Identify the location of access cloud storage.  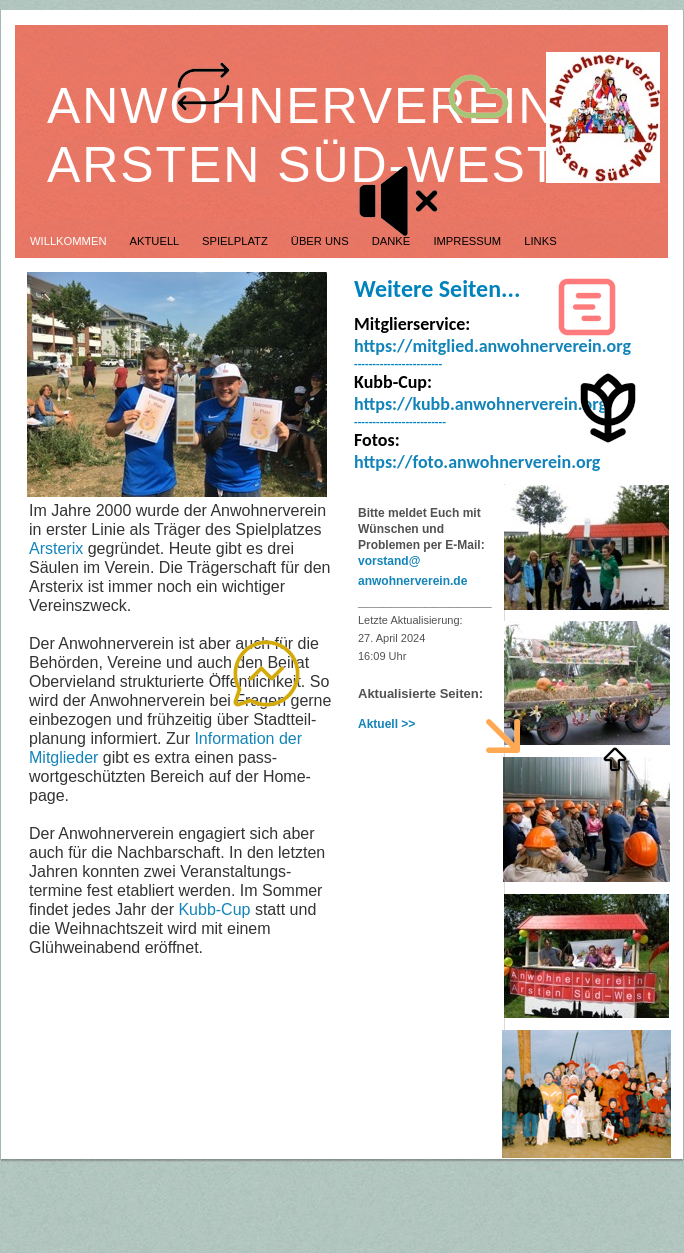
(478, 96).